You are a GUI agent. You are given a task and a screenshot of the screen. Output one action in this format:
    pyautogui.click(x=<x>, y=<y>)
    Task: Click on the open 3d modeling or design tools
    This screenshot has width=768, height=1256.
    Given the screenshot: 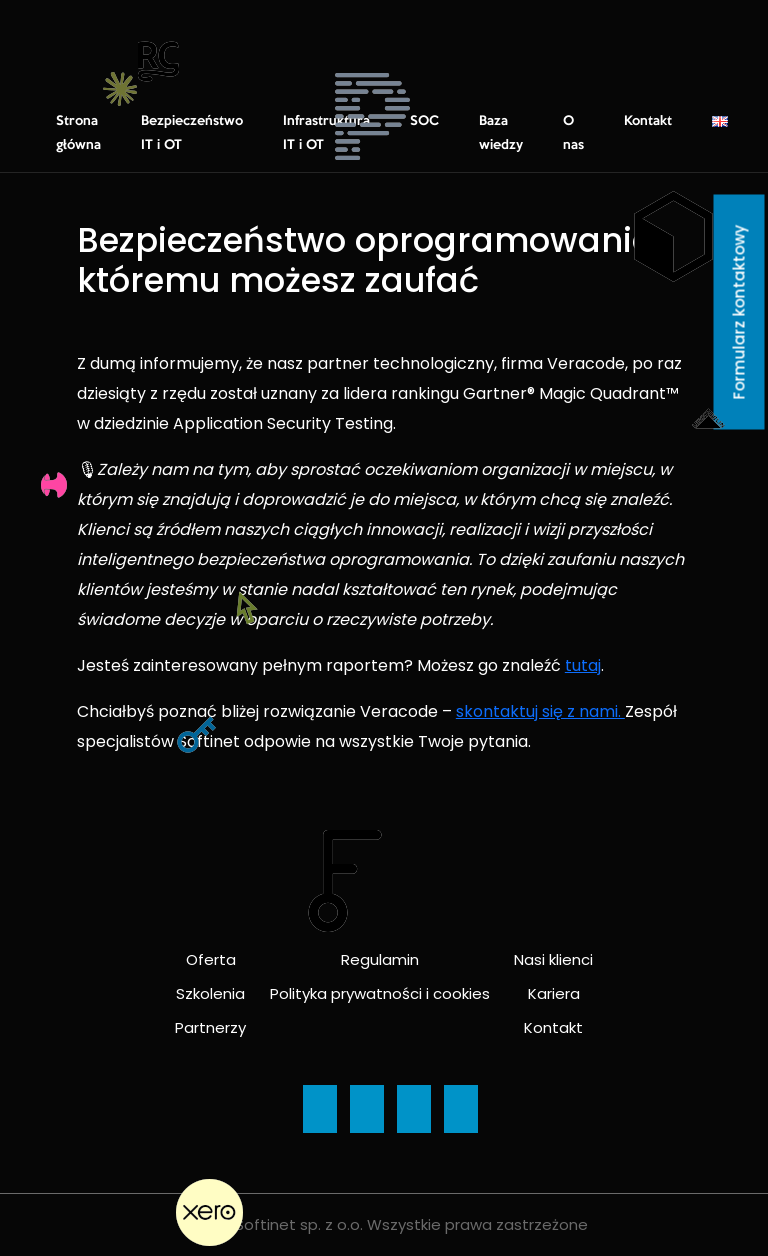 What is the action you would take?
    pyautogui.click(x=673, y=236)
    